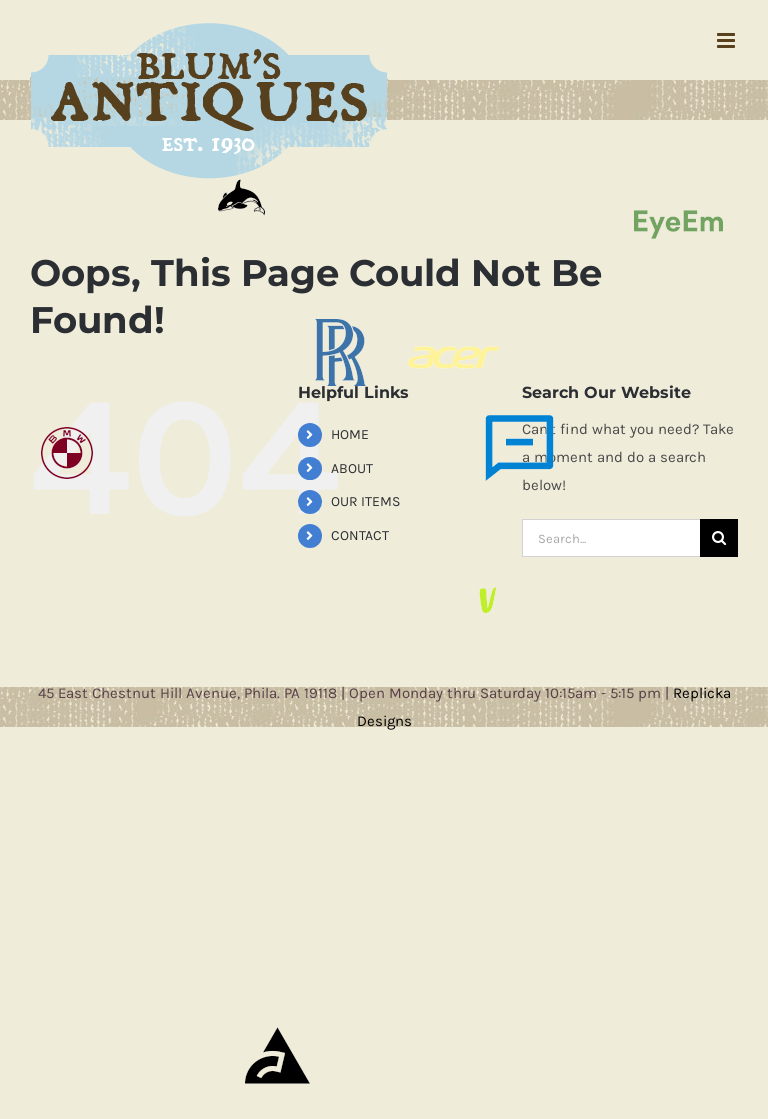 The height and width of the screenshot is (1119, 768). What do you see at coordinates (678, 224) in the screenshot?
I see `open the EyeEm photography app` at bounding box center [678, 224].